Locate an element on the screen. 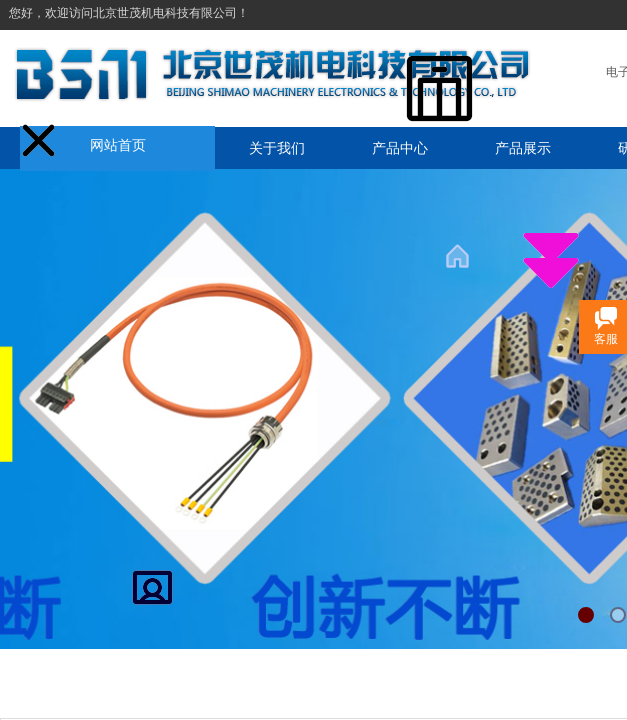 The width and height of the screenshot is (627, 720). expand all sections or content is located at coordinates (551, 258).